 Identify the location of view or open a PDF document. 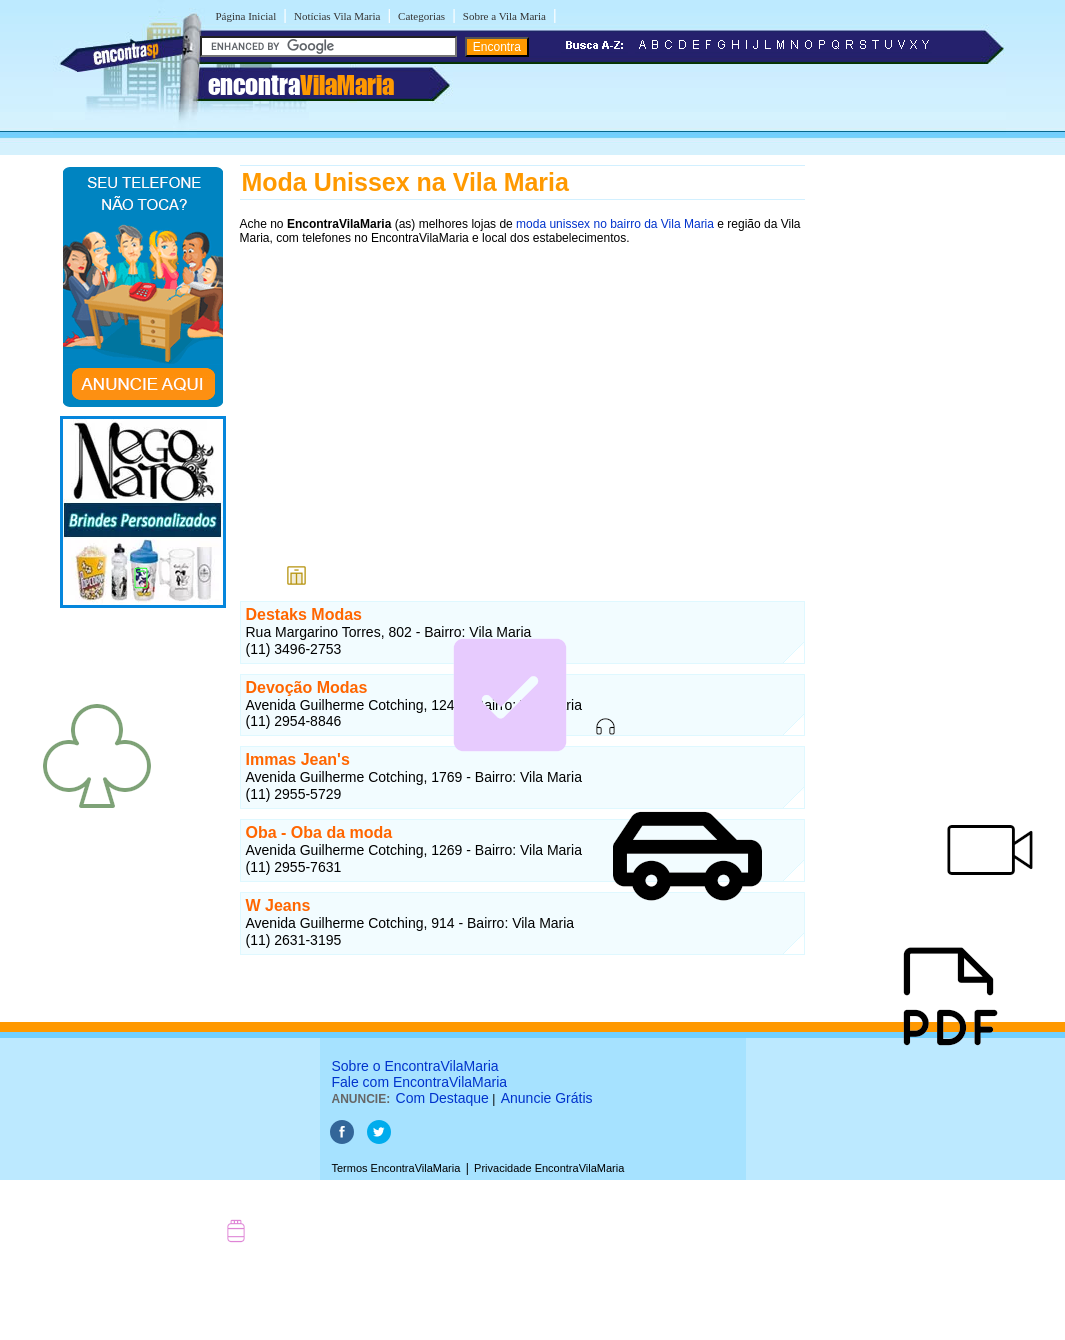
(948, 1000).